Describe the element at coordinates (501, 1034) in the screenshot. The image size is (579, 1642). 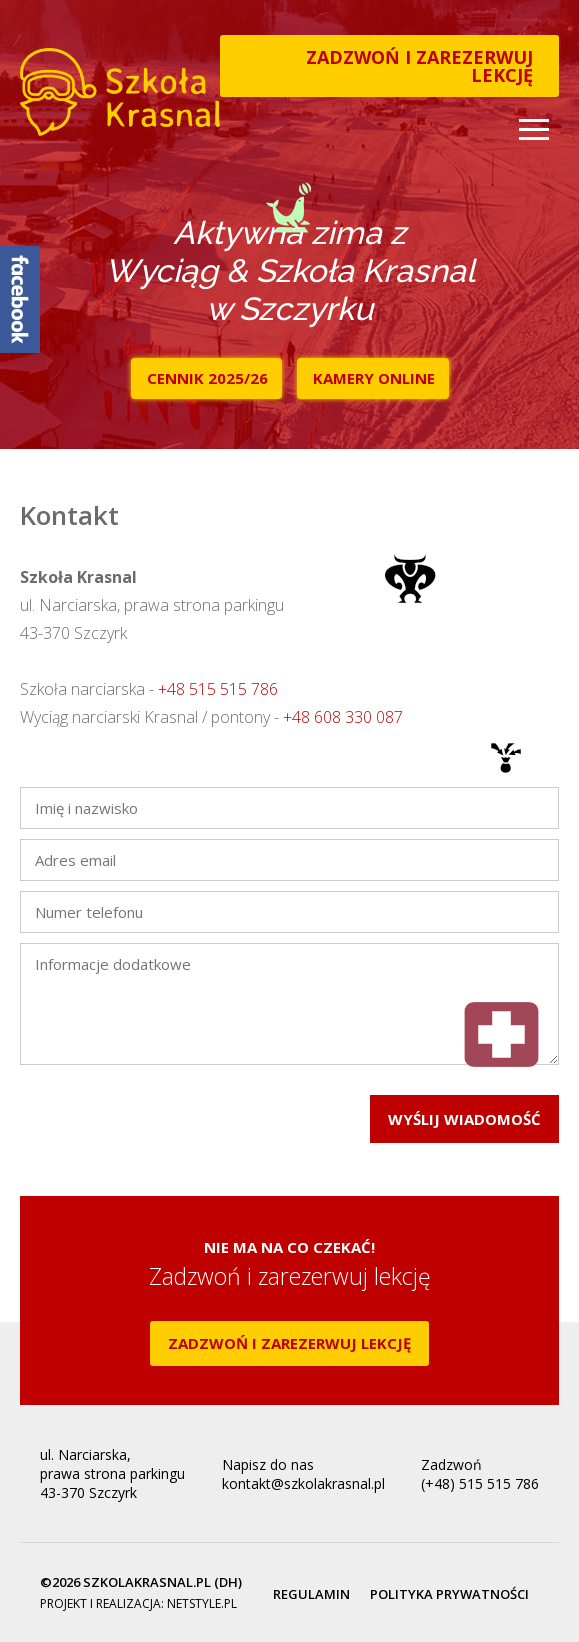
I see `access health or medical features` at that location.